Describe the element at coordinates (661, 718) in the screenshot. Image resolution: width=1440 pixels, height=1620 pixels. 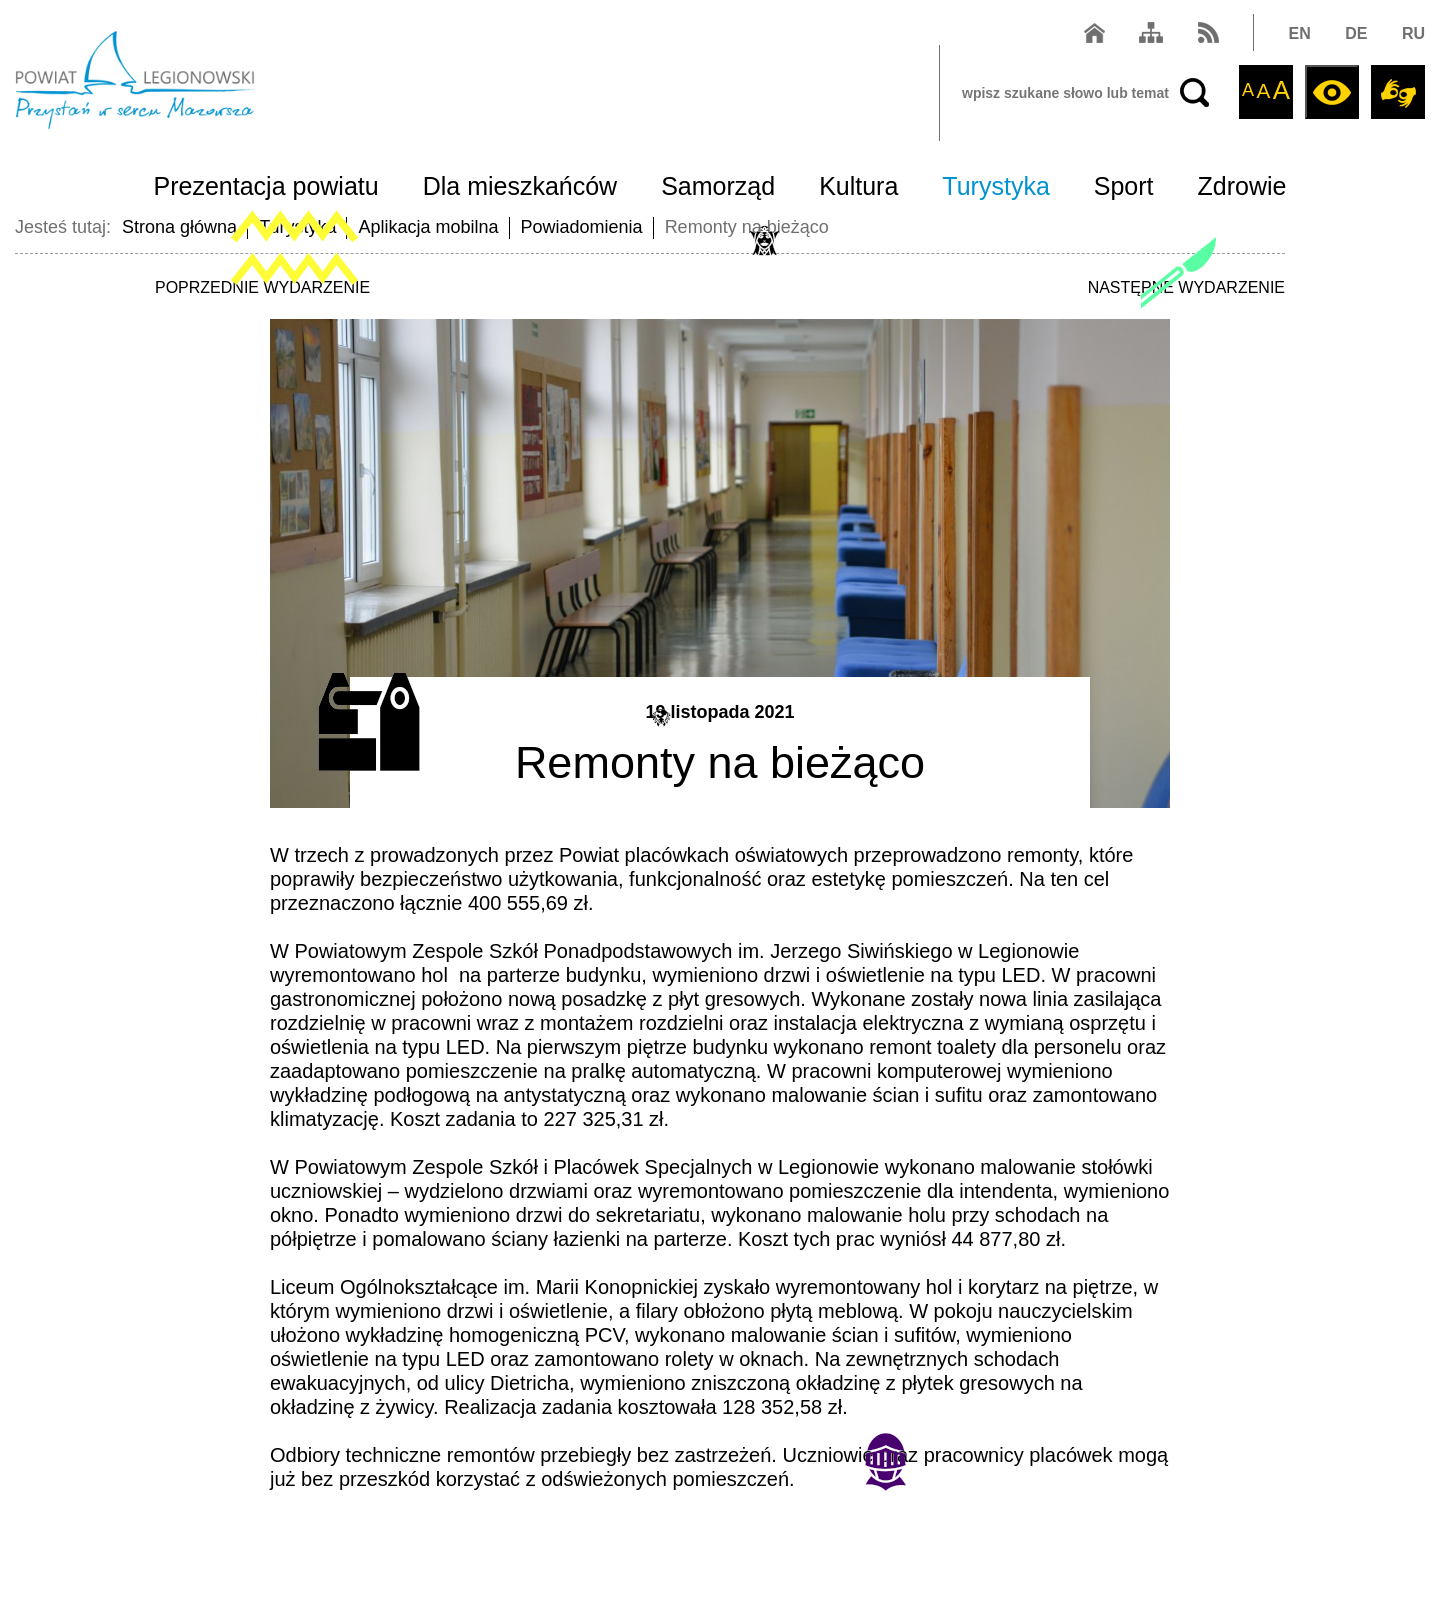
I see `indicates a tick or mite creature in a game context` at that location.